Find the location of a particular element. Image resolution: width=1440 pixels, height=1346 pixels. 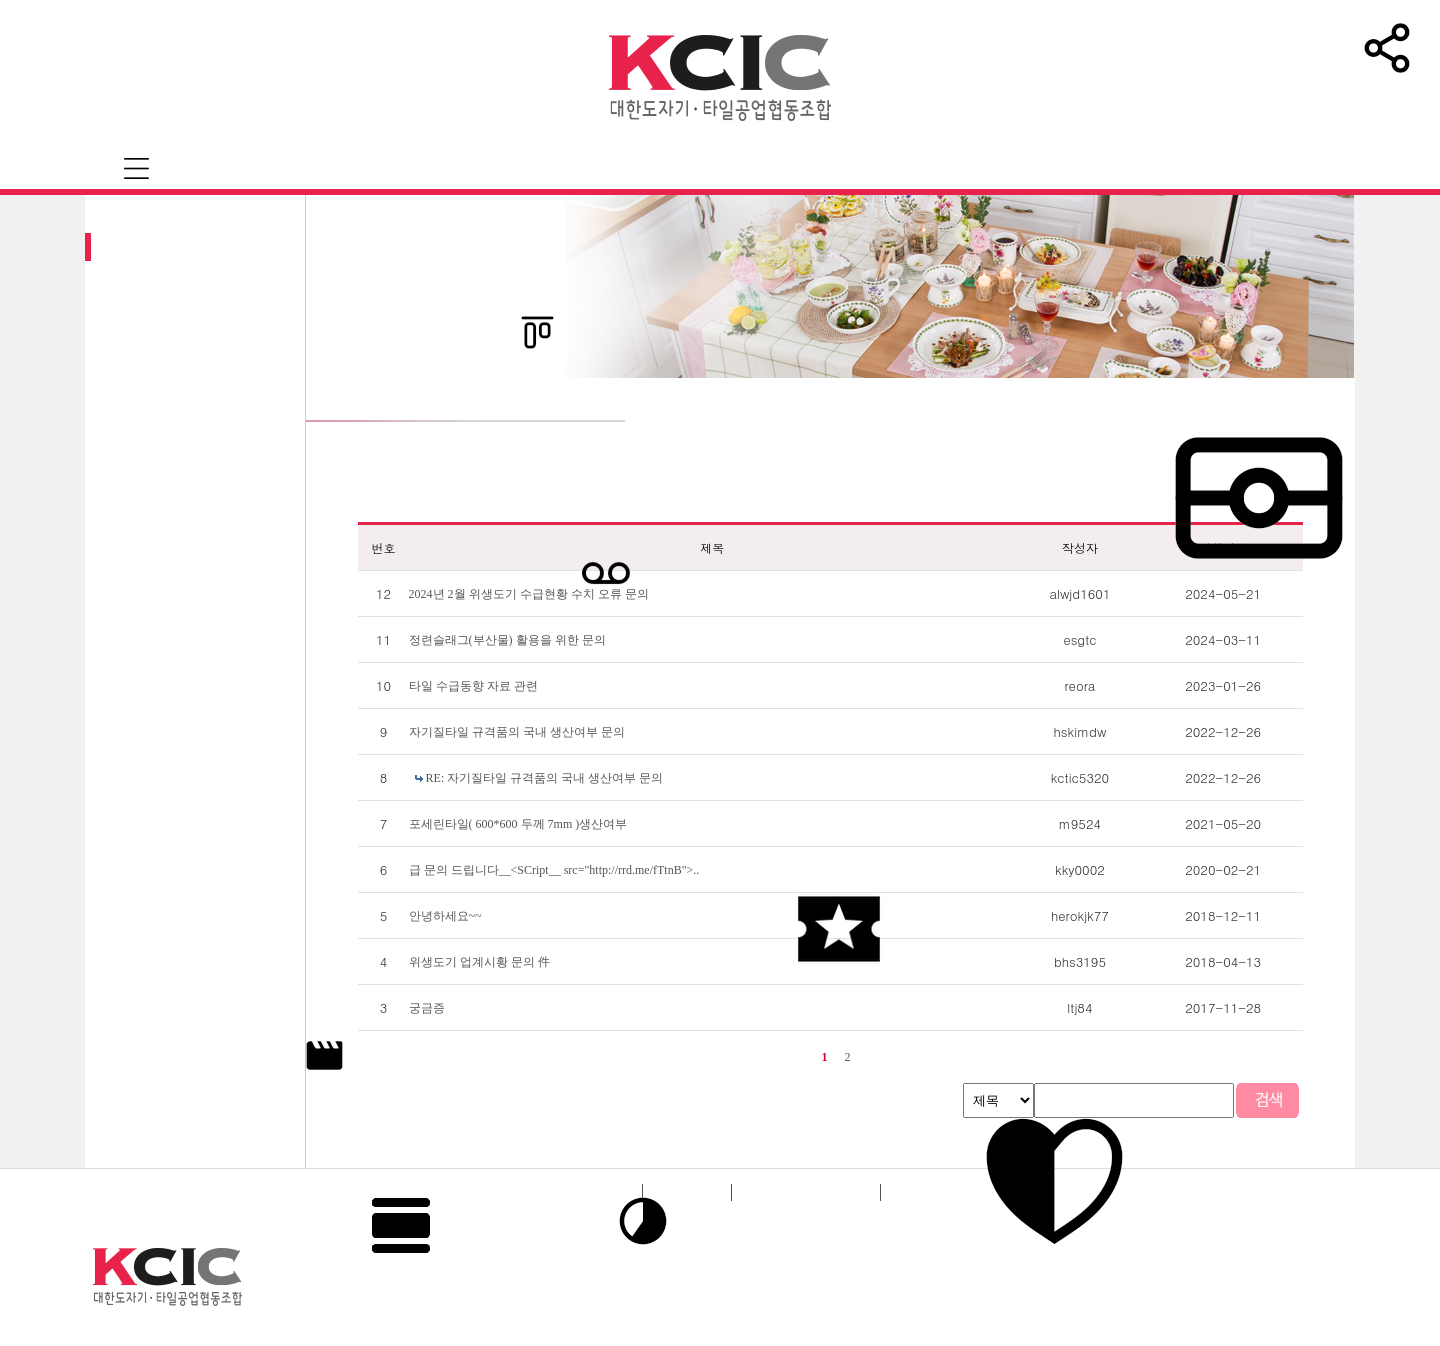

align items to the top edge is located at coordinates (537, 332).